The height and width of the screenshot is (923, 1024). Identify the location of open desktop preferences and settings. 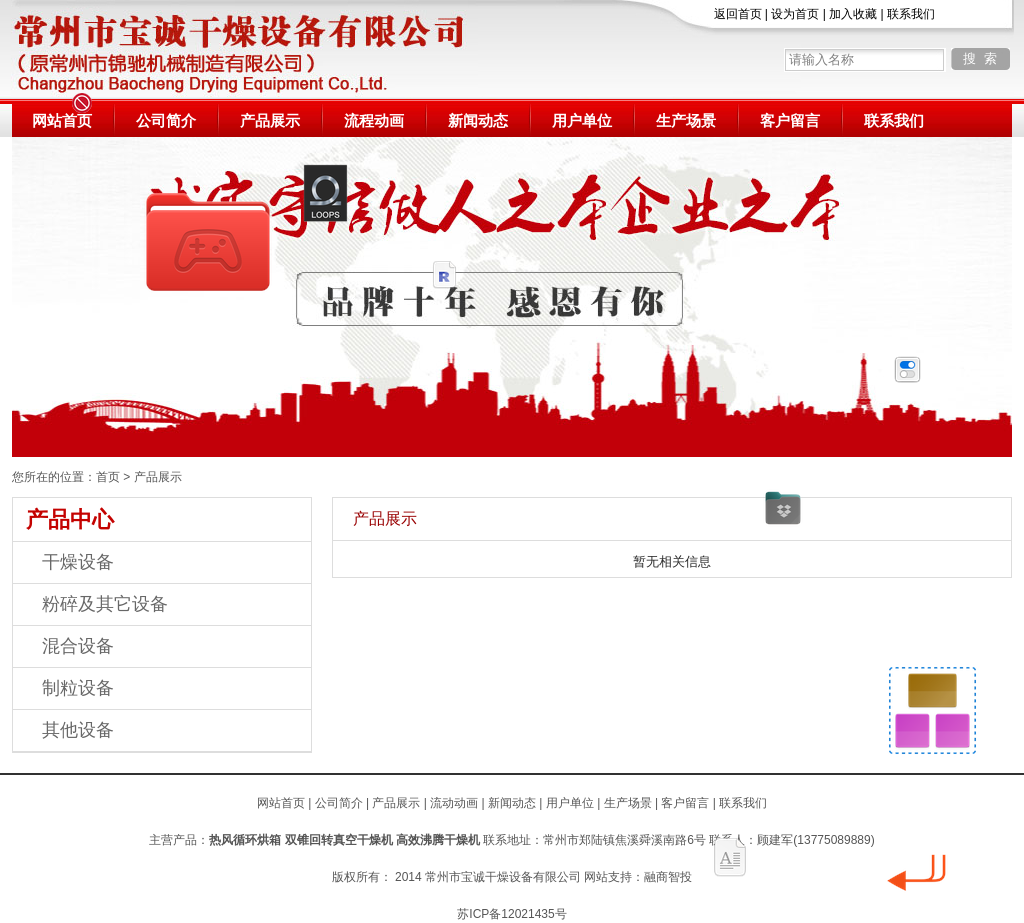
(907, 369).